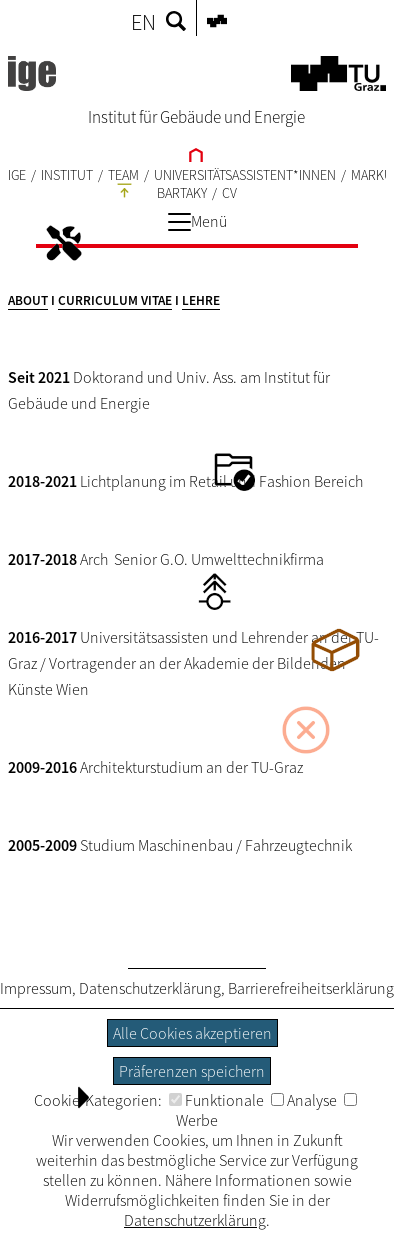  Describe the element at coordinates (83, 1097) in the screenshot. I see `play media or start playback` at that location.